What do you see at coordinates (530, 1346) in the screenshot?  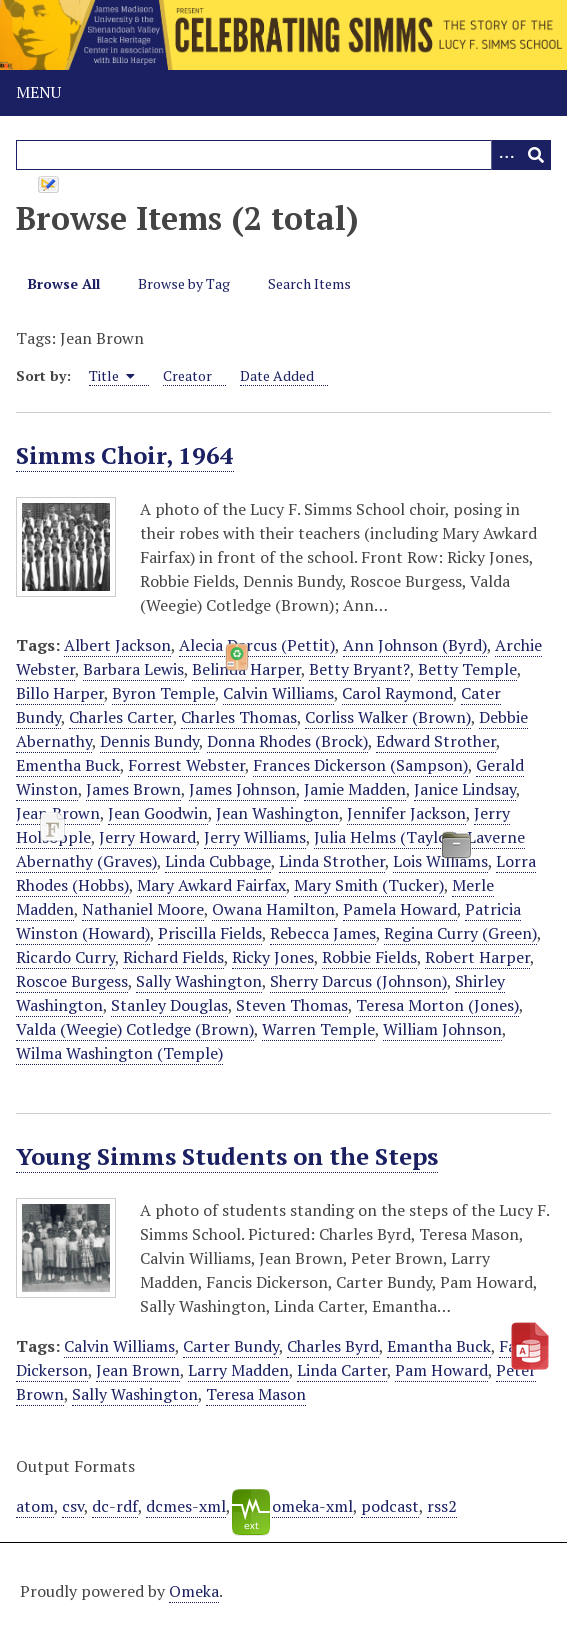 I see `microsoft access database file` at bounding box center [530, 1346].